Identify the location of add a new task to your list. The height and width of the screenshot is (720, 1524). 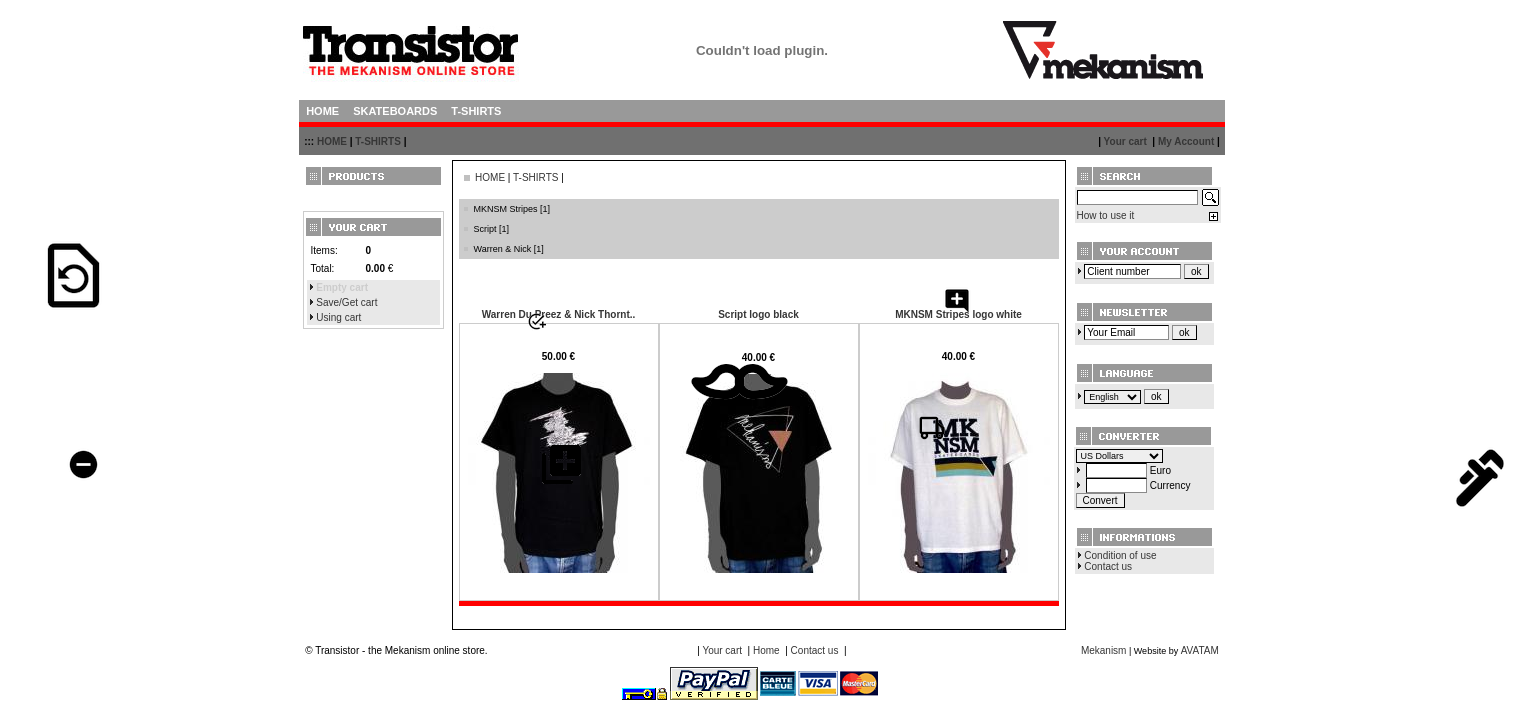
(536, 321).